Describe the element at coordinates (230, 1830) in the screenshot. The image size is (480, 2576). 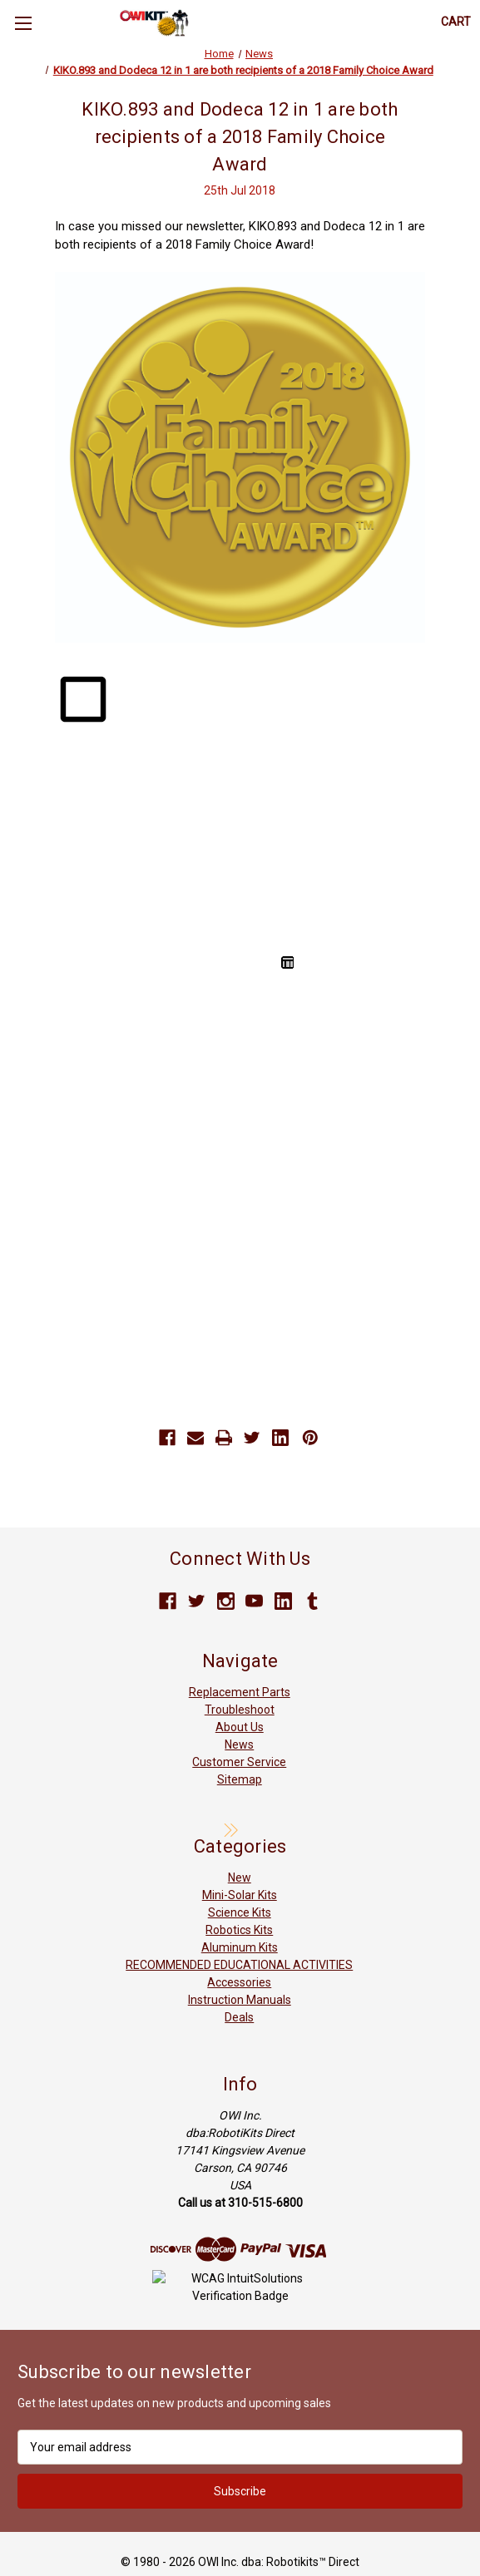
I see `skip forward or advance to next item` at that location.